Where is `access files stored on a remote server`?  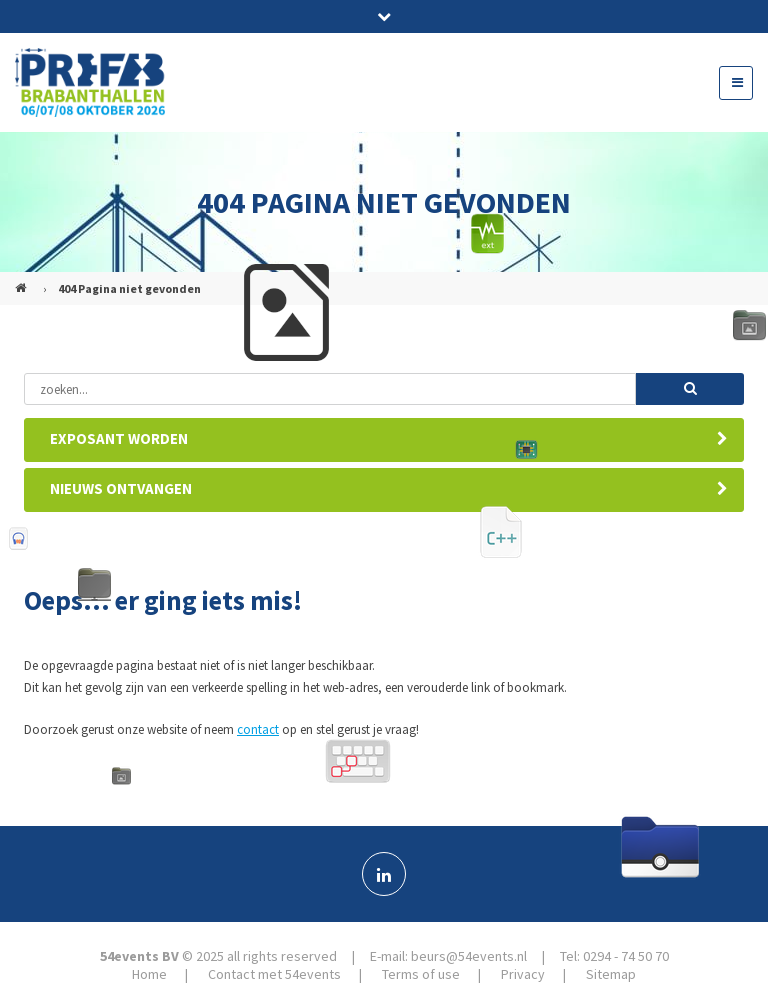
access files stored on a remote server is located at coordinates (94, 584).